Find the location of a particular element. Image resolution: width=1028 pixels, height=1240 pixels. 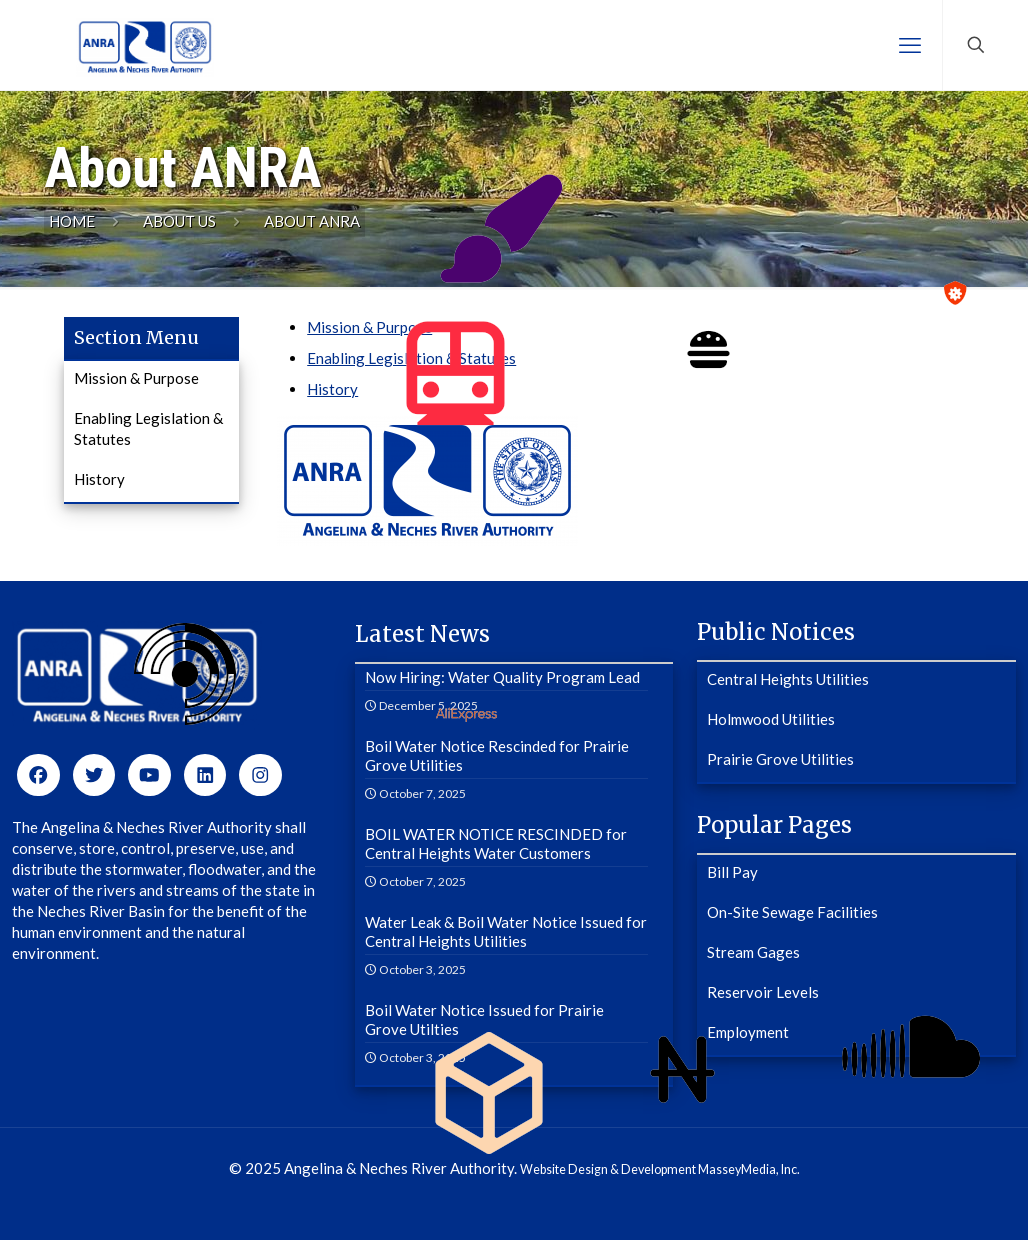

access drawing or painting tools is located at coordinates (501, 228).